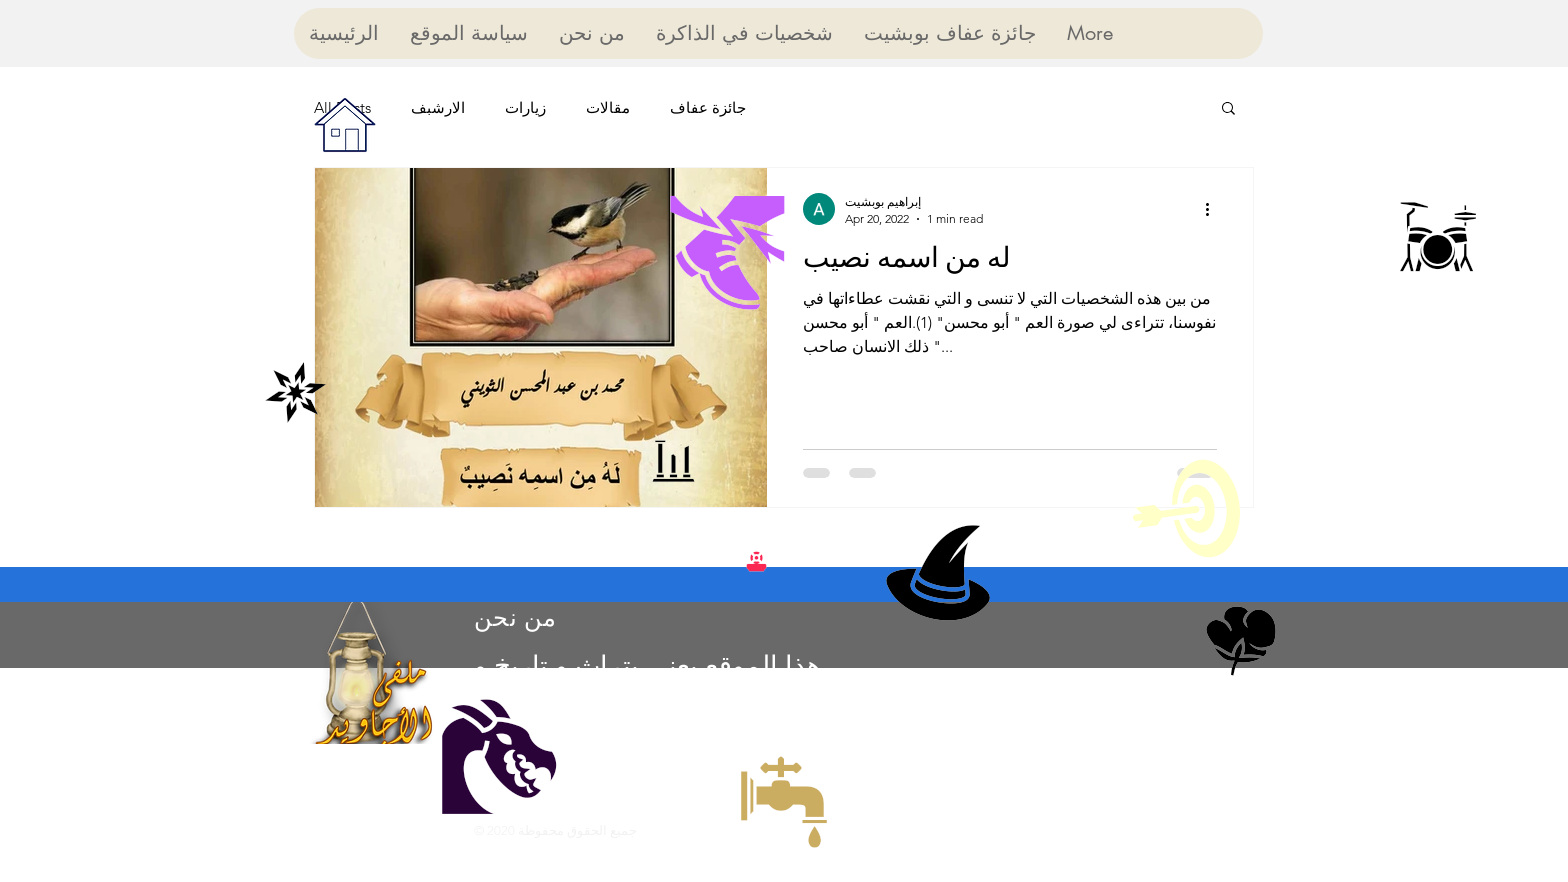 Image resolution: width=1568 pixels, height=882 pixels. I want to click on water utility or plumbing settings, so click(784, 802).